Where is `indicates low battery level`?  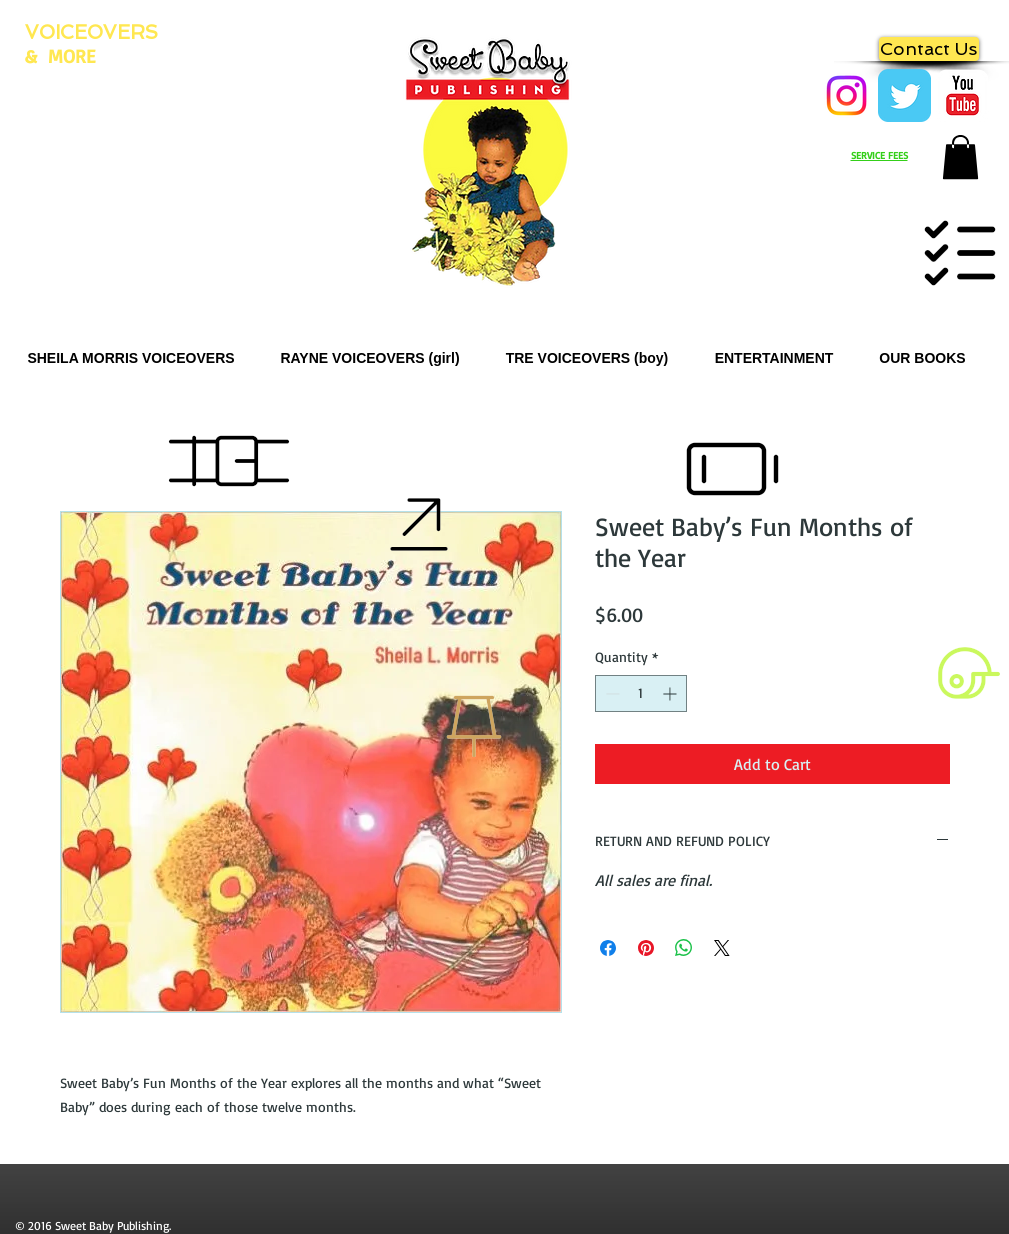
indicates low battery level is located at coordinates (731, 469).